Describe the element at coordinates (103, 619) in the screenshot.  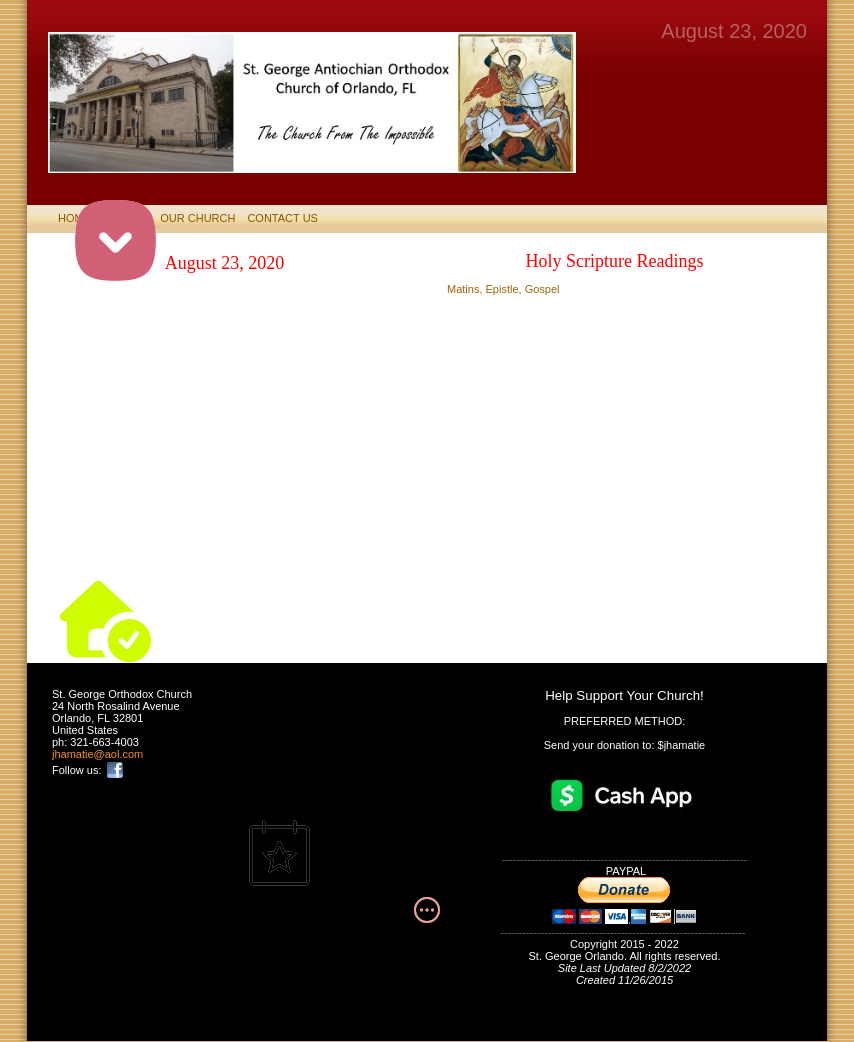
I see `home verification complete` at that location.